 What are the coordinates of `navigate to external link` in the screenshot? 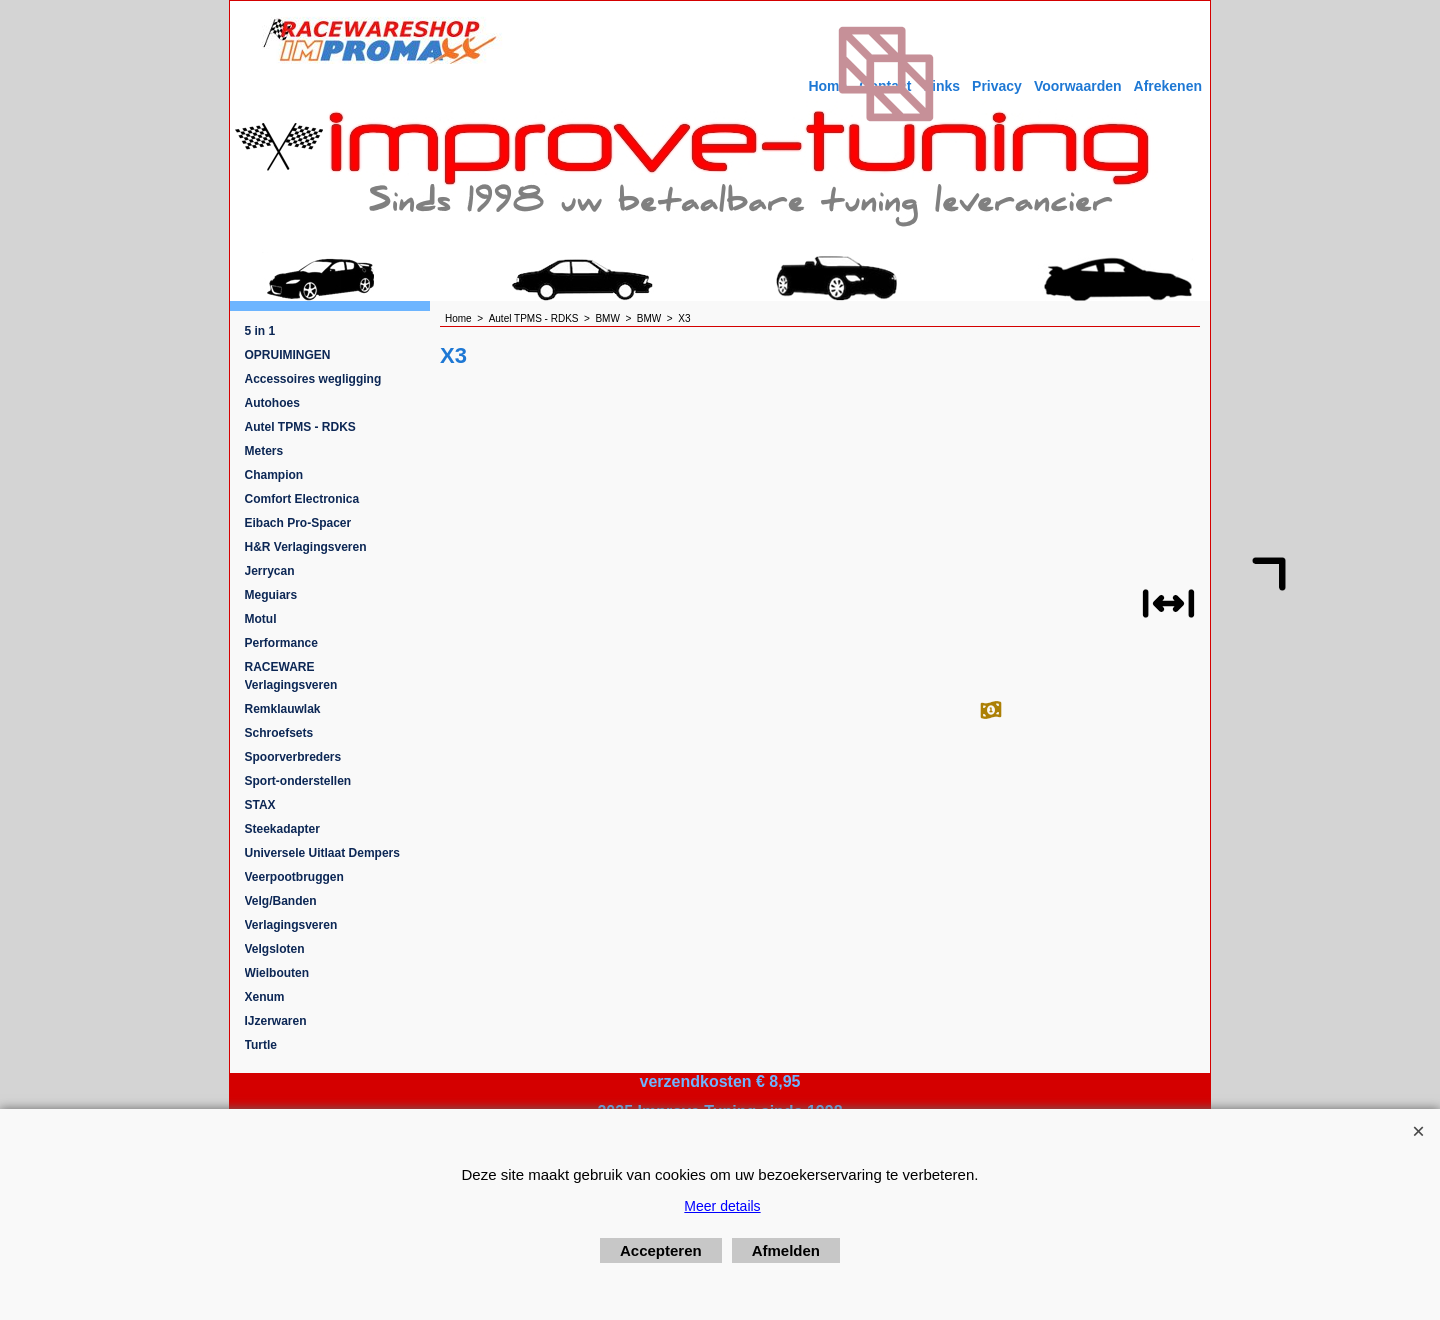 It's located at (1269, 574).